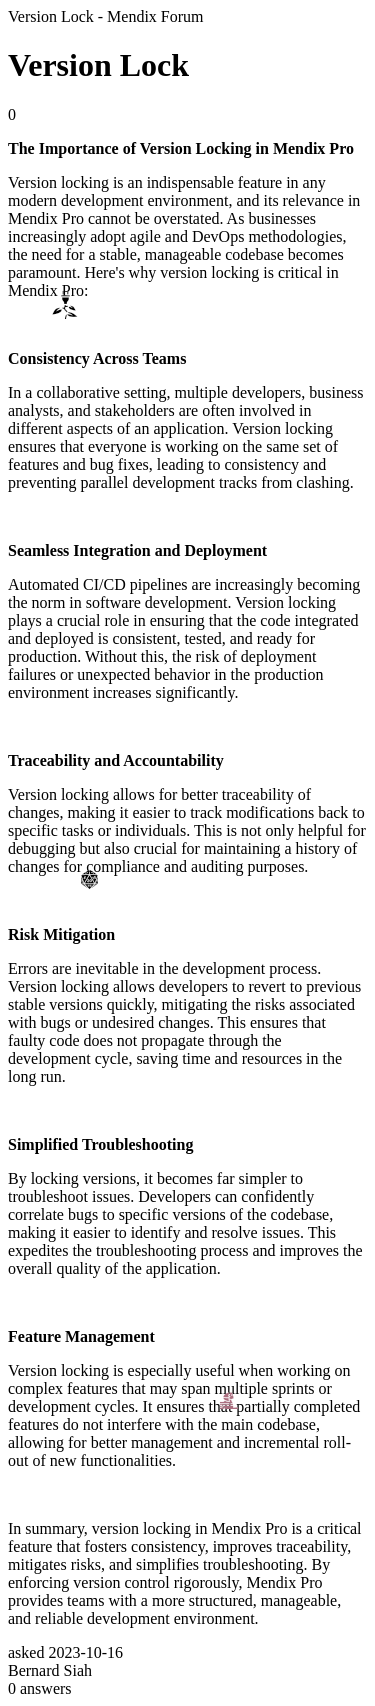 The image size is (375, 1706). I want to click on explore ancient Egypt themed content, so click(229, 1400).